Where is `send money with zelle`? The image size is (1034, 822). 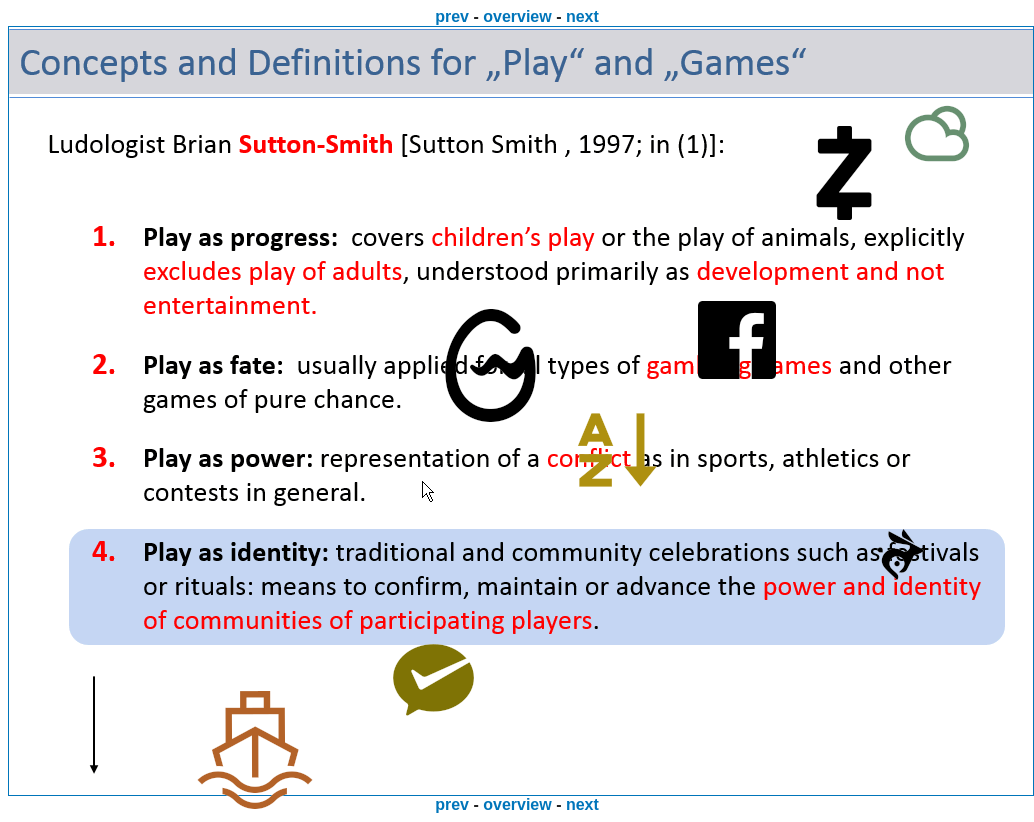 send money with zelle is located at coordinates (844, 173).